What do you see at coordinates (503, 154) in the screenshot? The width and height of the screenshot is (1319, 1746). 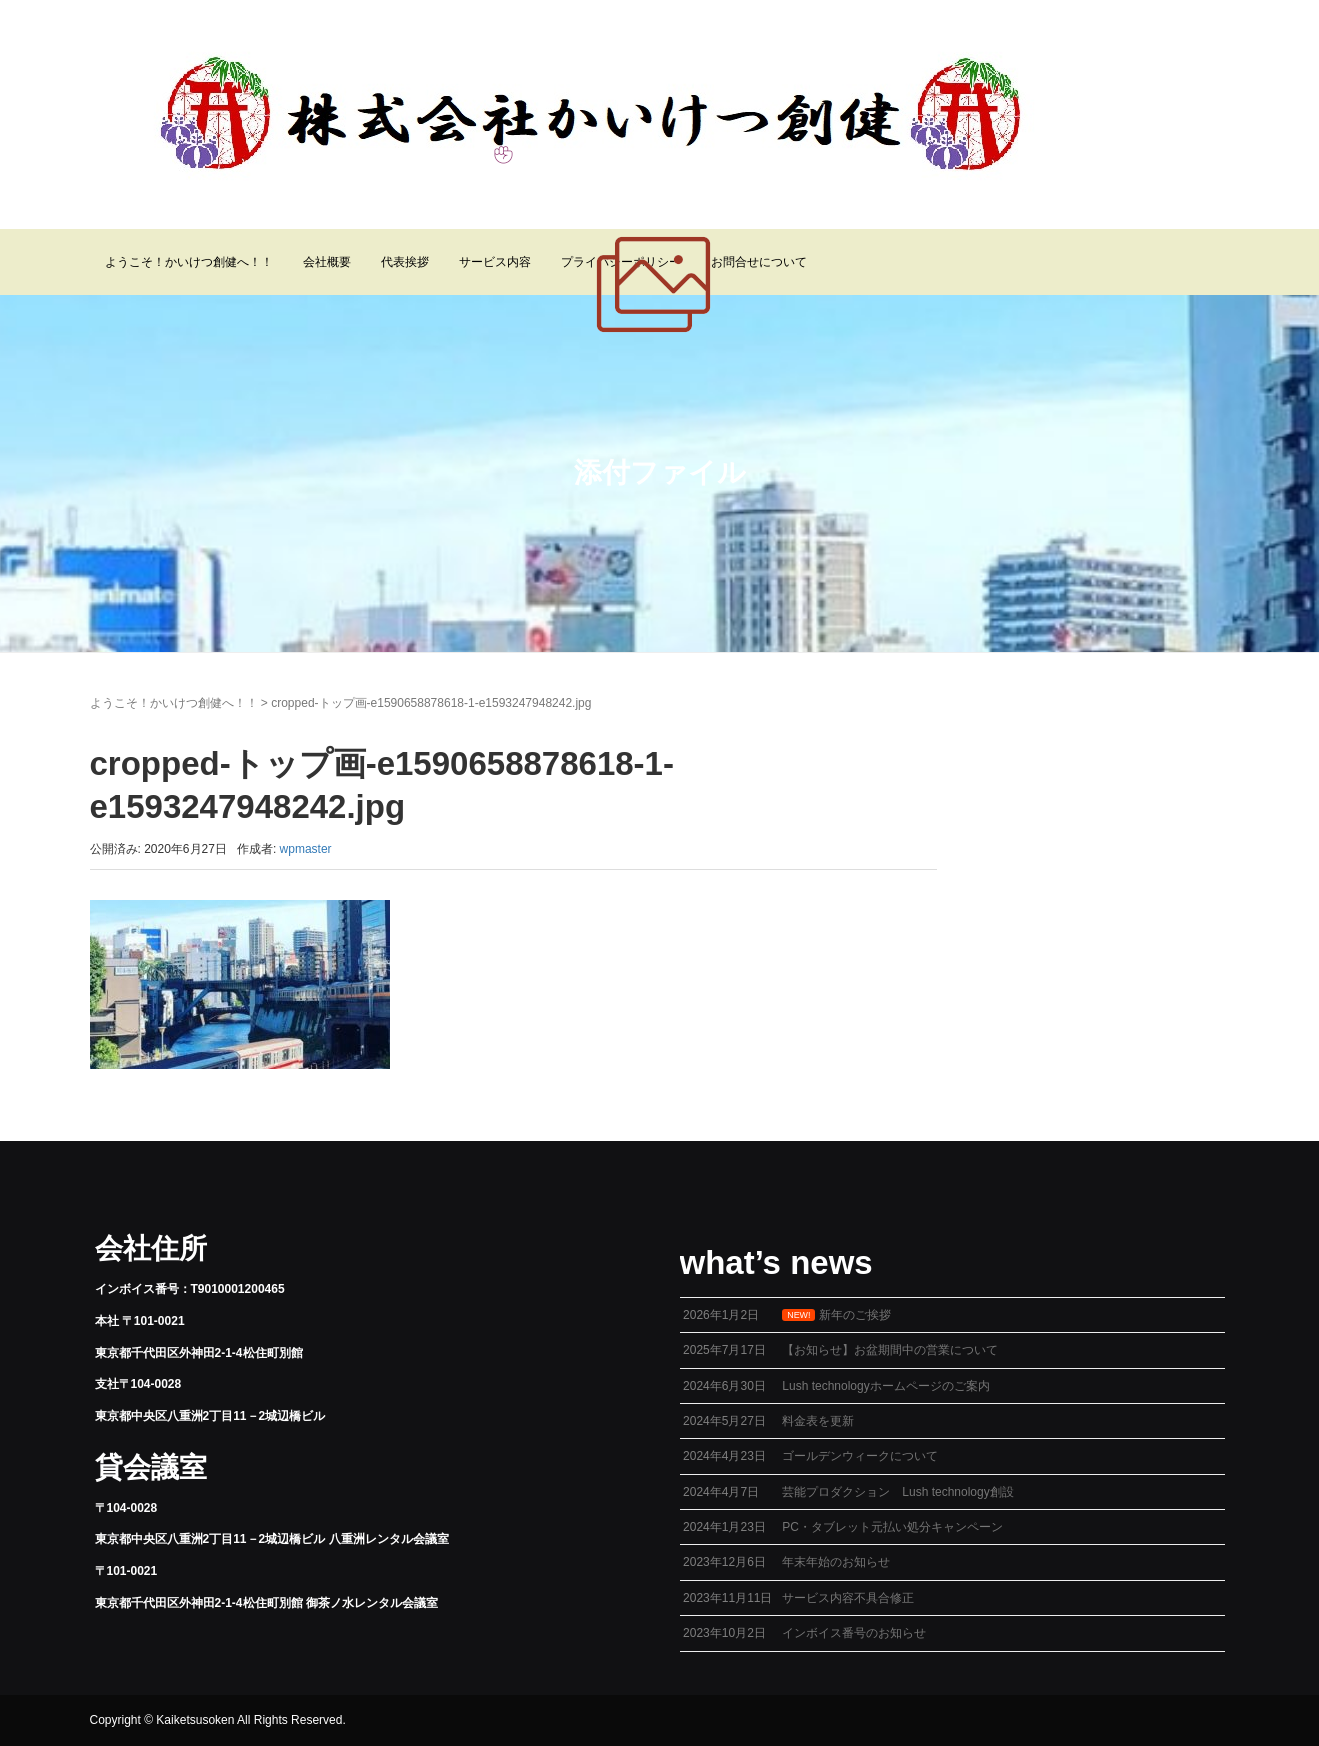 I see `indicates solidarity or support action` at bounding box center [503, 154].